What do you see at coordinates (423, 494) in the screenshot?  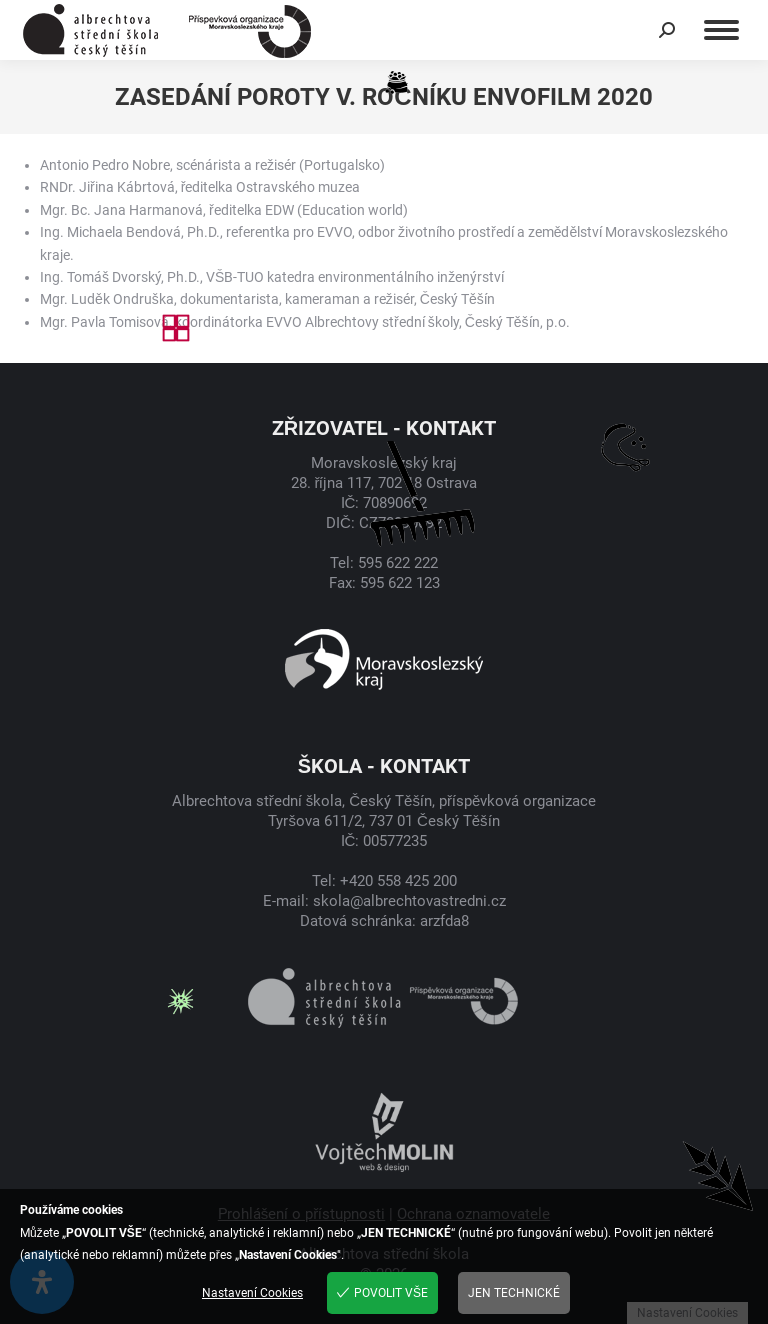 I see `access gardening tools or yard work features` at bounding box center [423, 494].